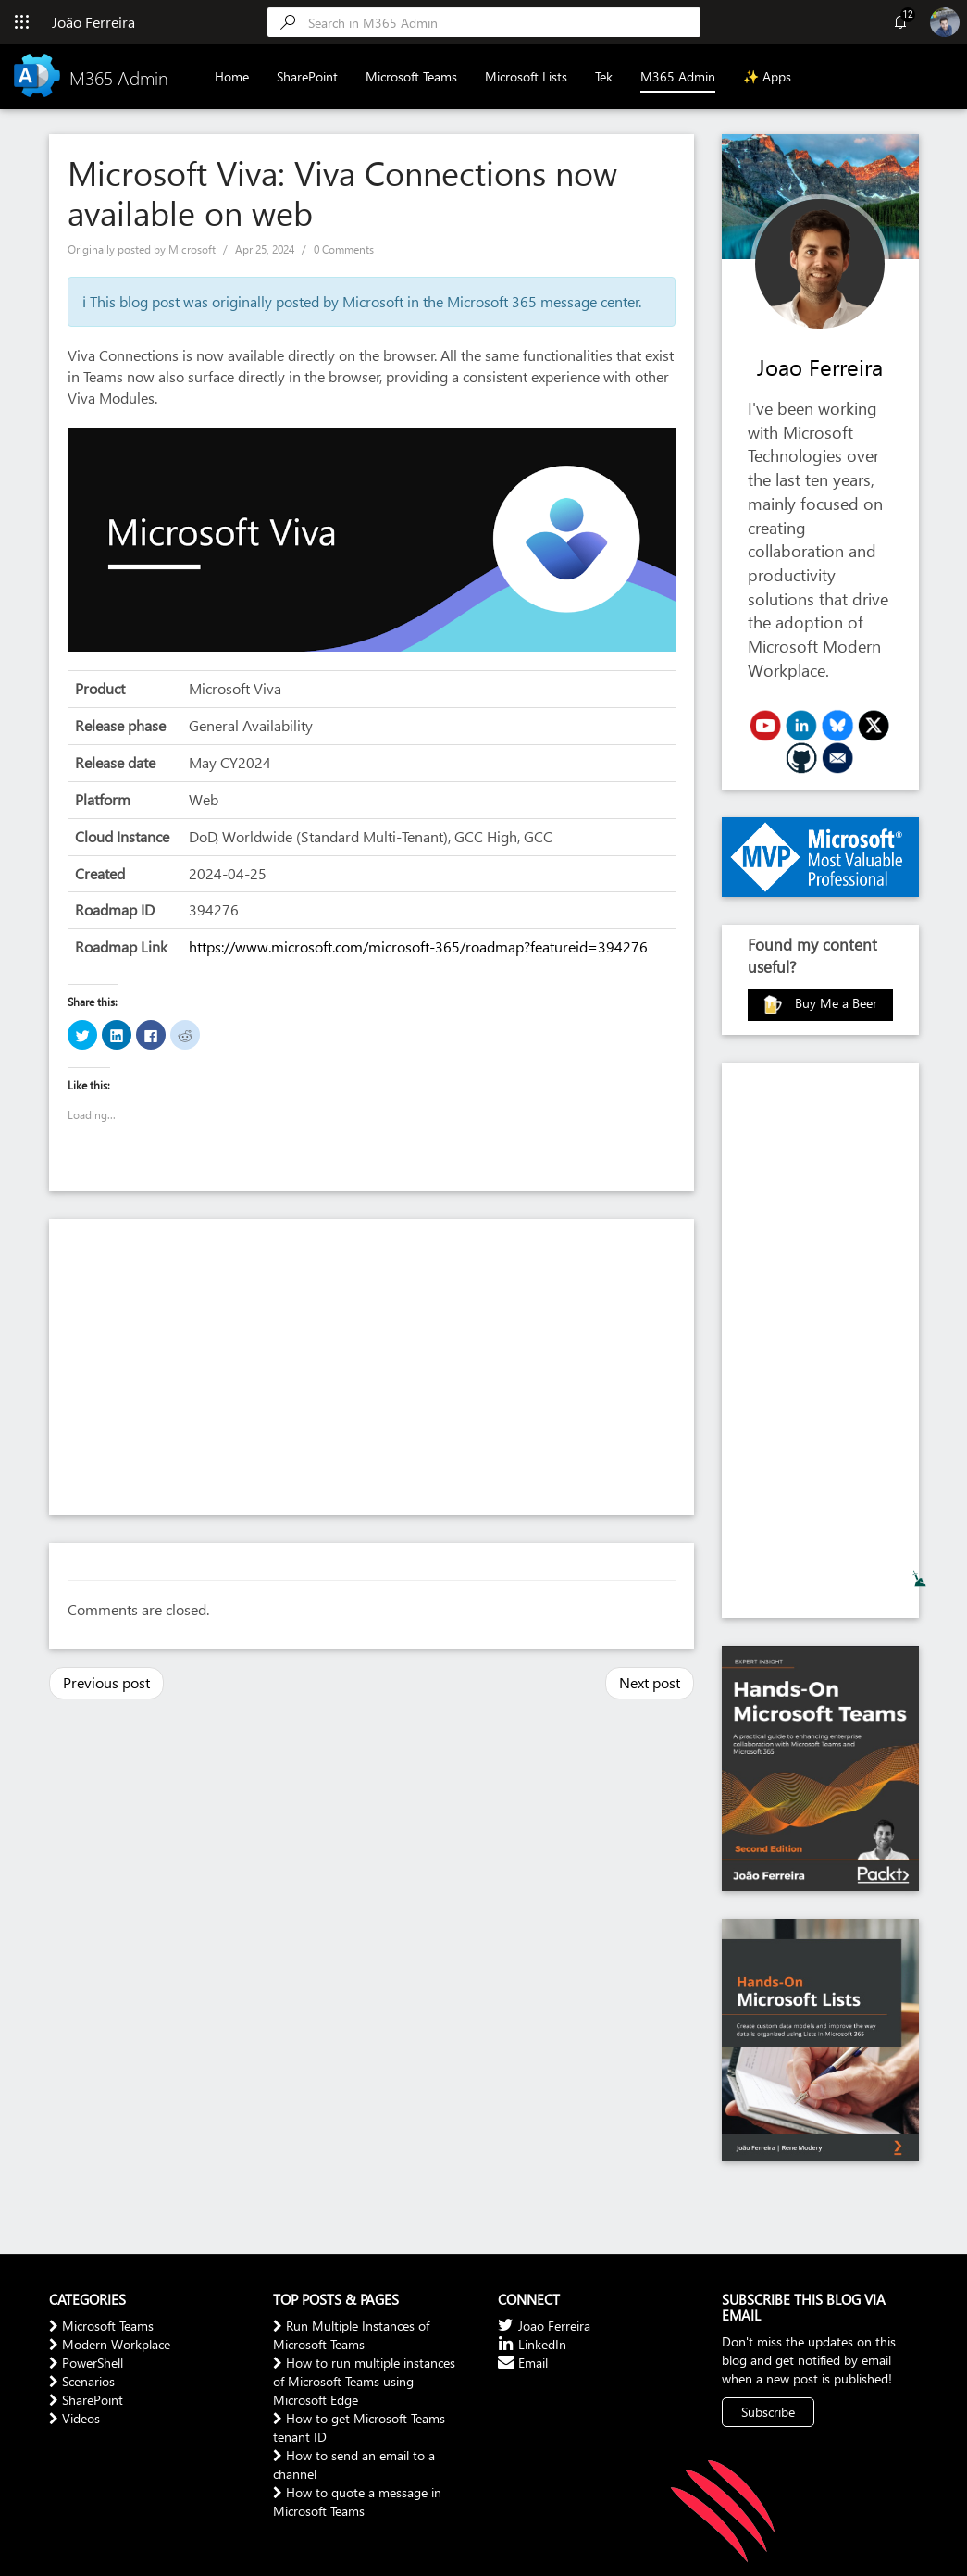 This screenshot has height=2576, width=967. I want to click on indicates damage or attack action in a game, so click(723, 2511).